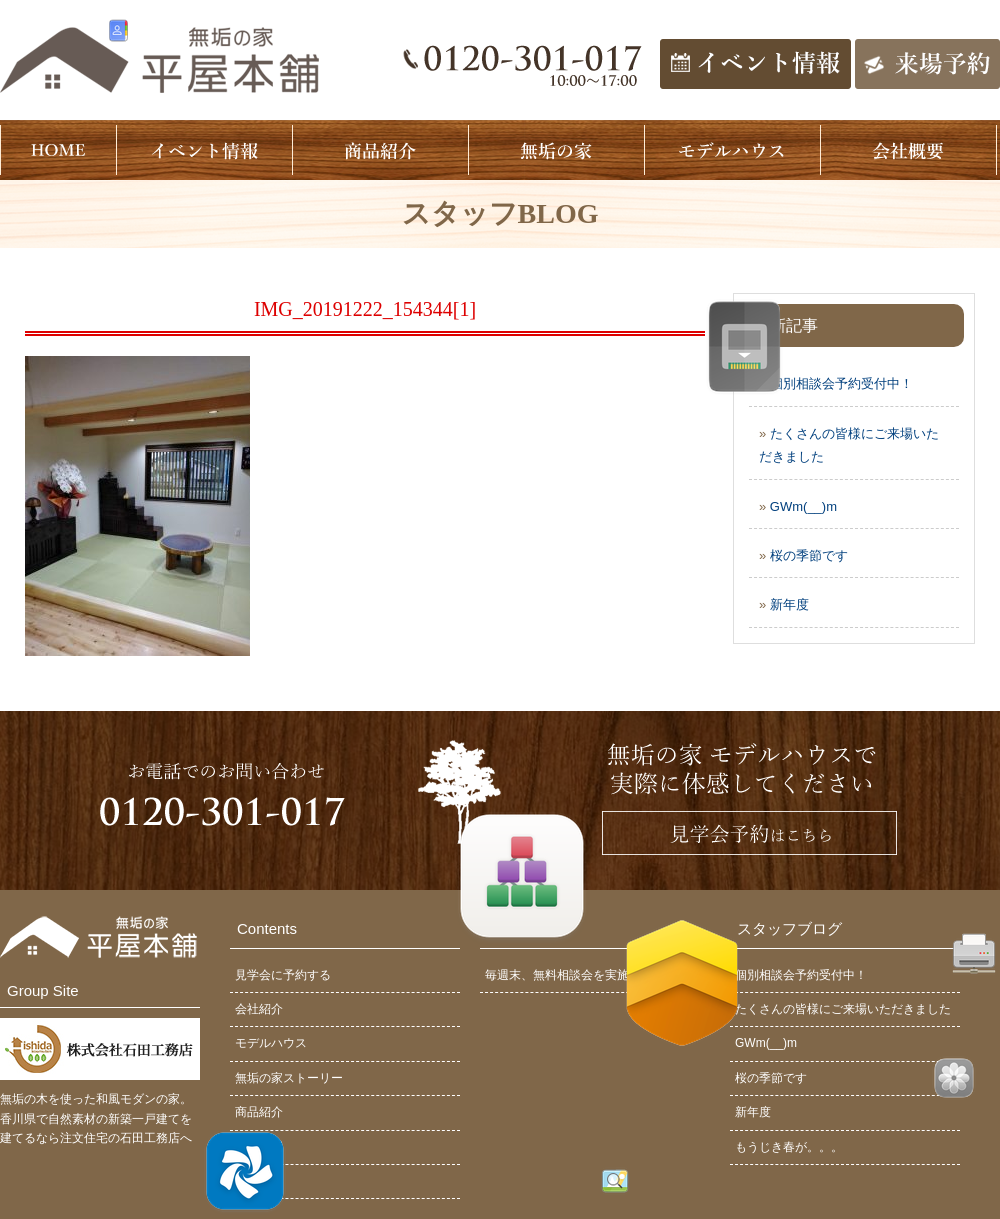 The image size is (1000, 1219). What do you see at coordinates (615, 1181) in the screenshot?
I see `open image viewer application` at bounding box center [615, 1181].